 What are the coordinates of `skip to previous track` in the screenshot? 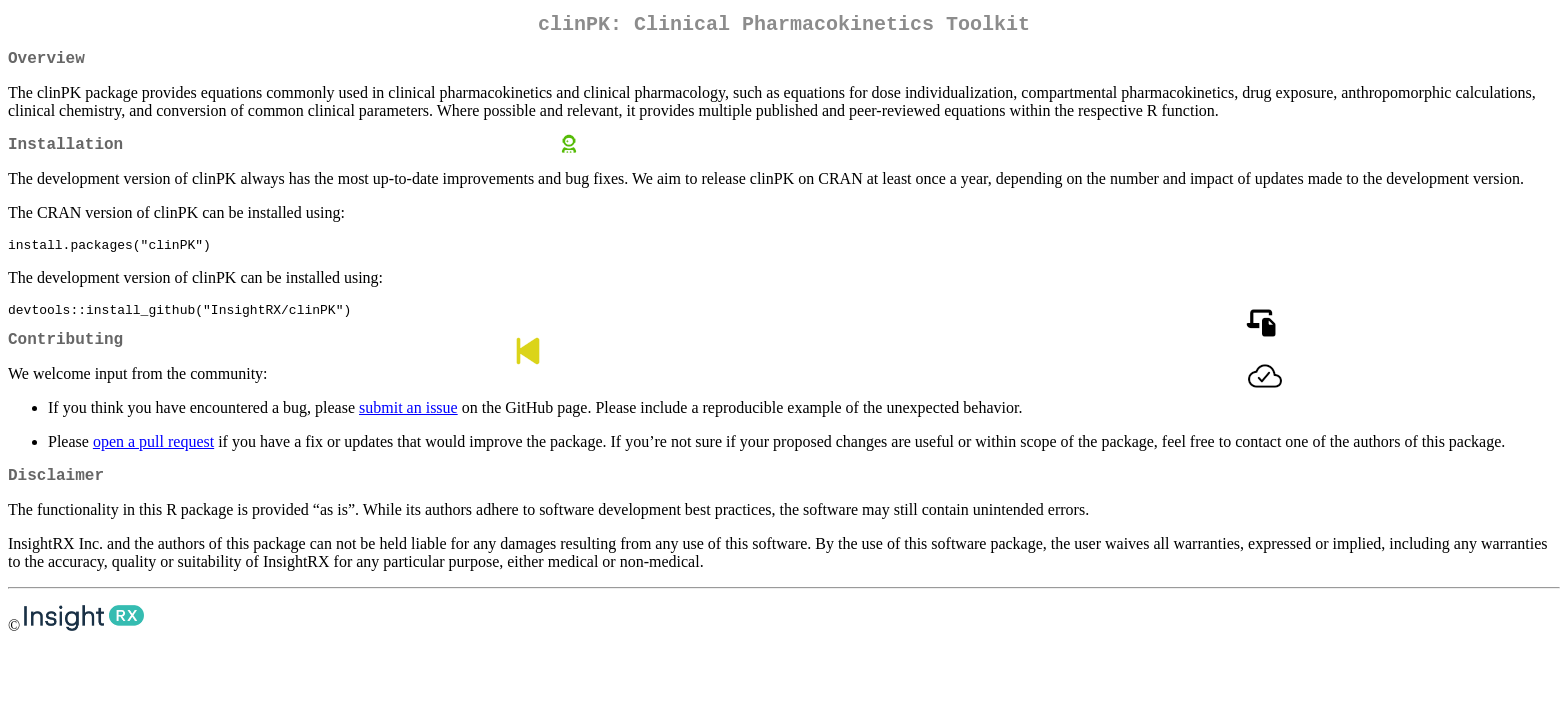 It's located at (528, 351).